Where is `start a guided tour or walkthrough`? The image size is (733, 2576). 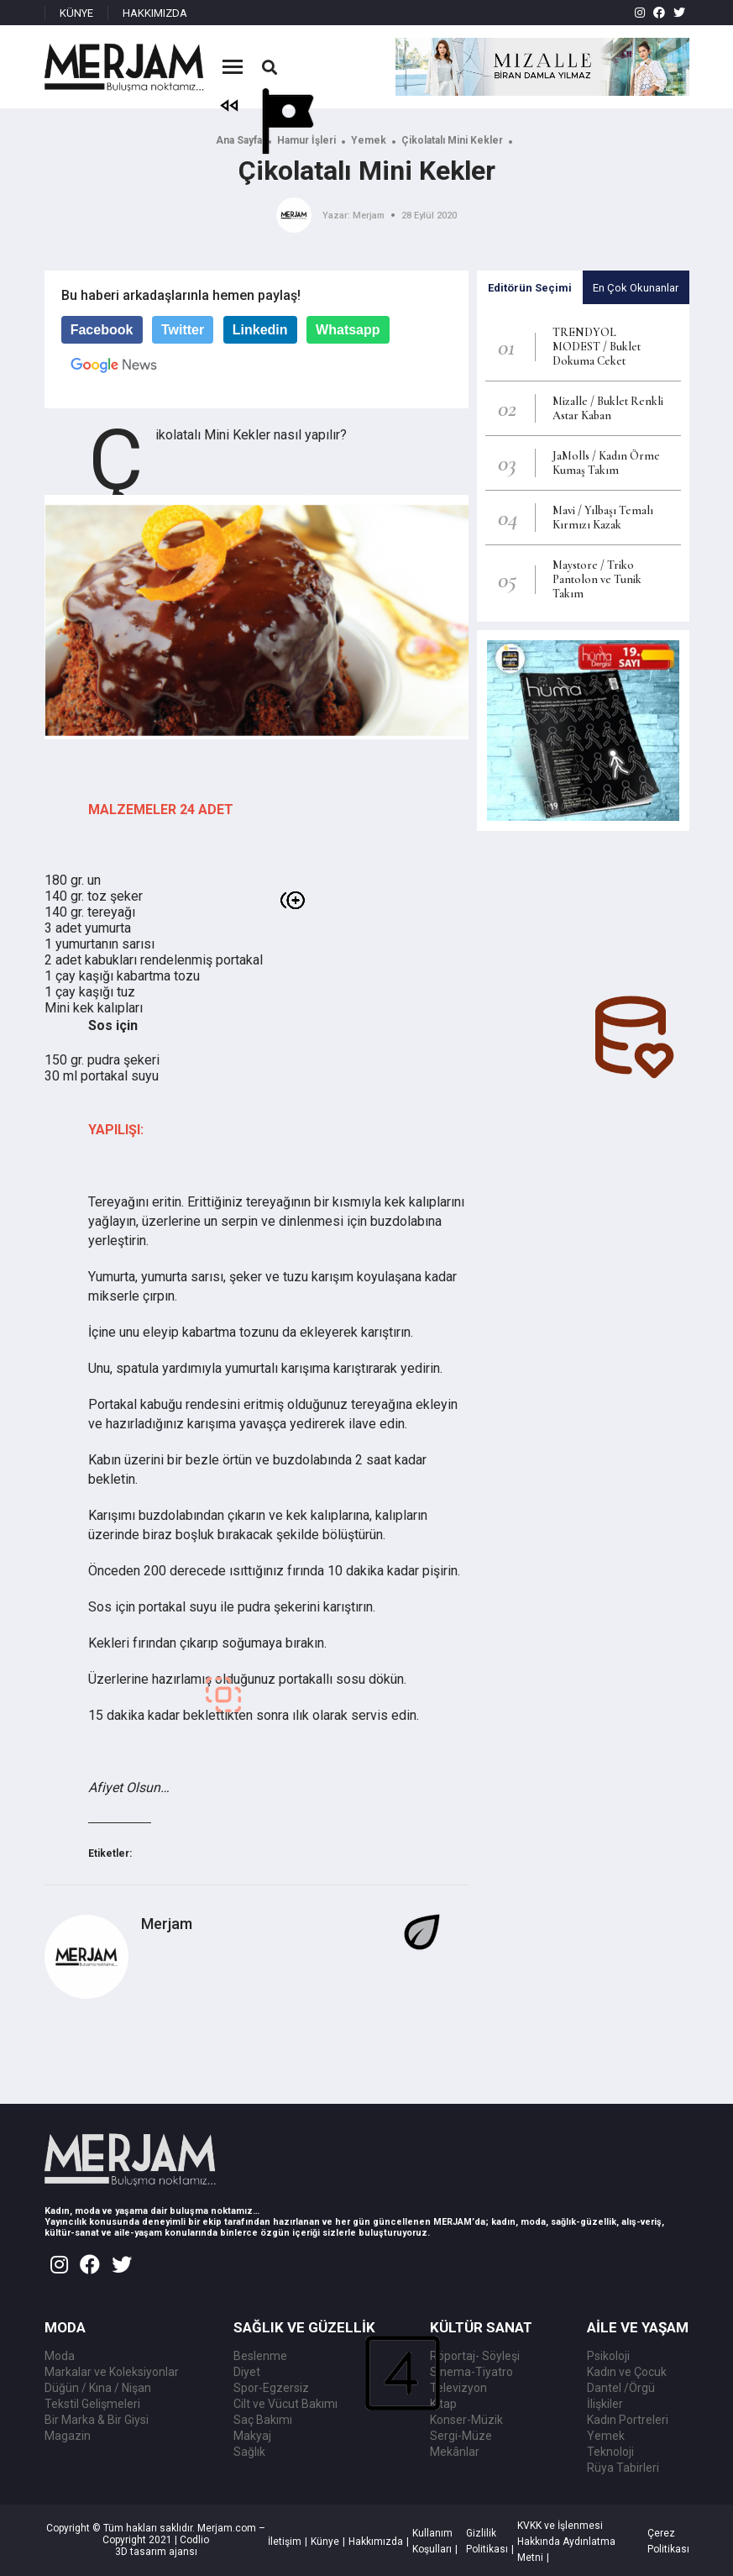
start a guided tour or walkthrough is located at coordinates (285, 121).